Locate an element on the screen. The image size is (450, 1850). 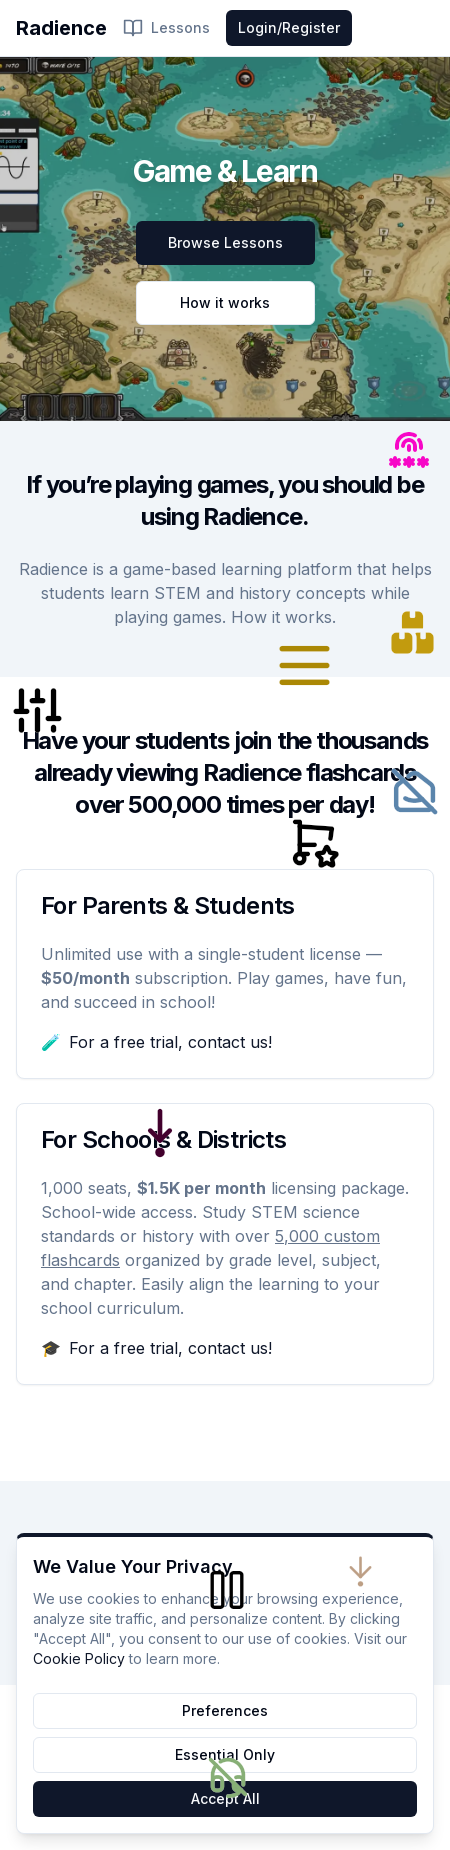
enable fingerprint authentication is located at coordinates (409, 448).